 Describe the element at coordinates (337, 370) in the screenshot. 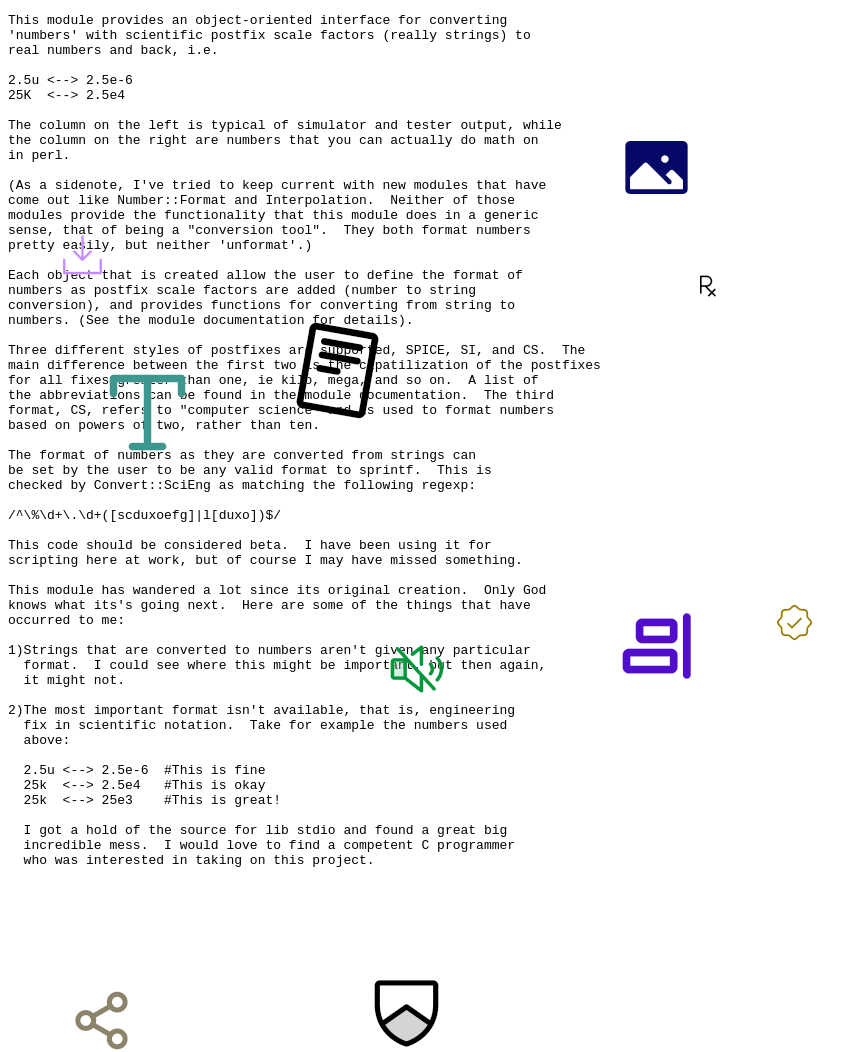

I see `view your resume or CV` at that location.